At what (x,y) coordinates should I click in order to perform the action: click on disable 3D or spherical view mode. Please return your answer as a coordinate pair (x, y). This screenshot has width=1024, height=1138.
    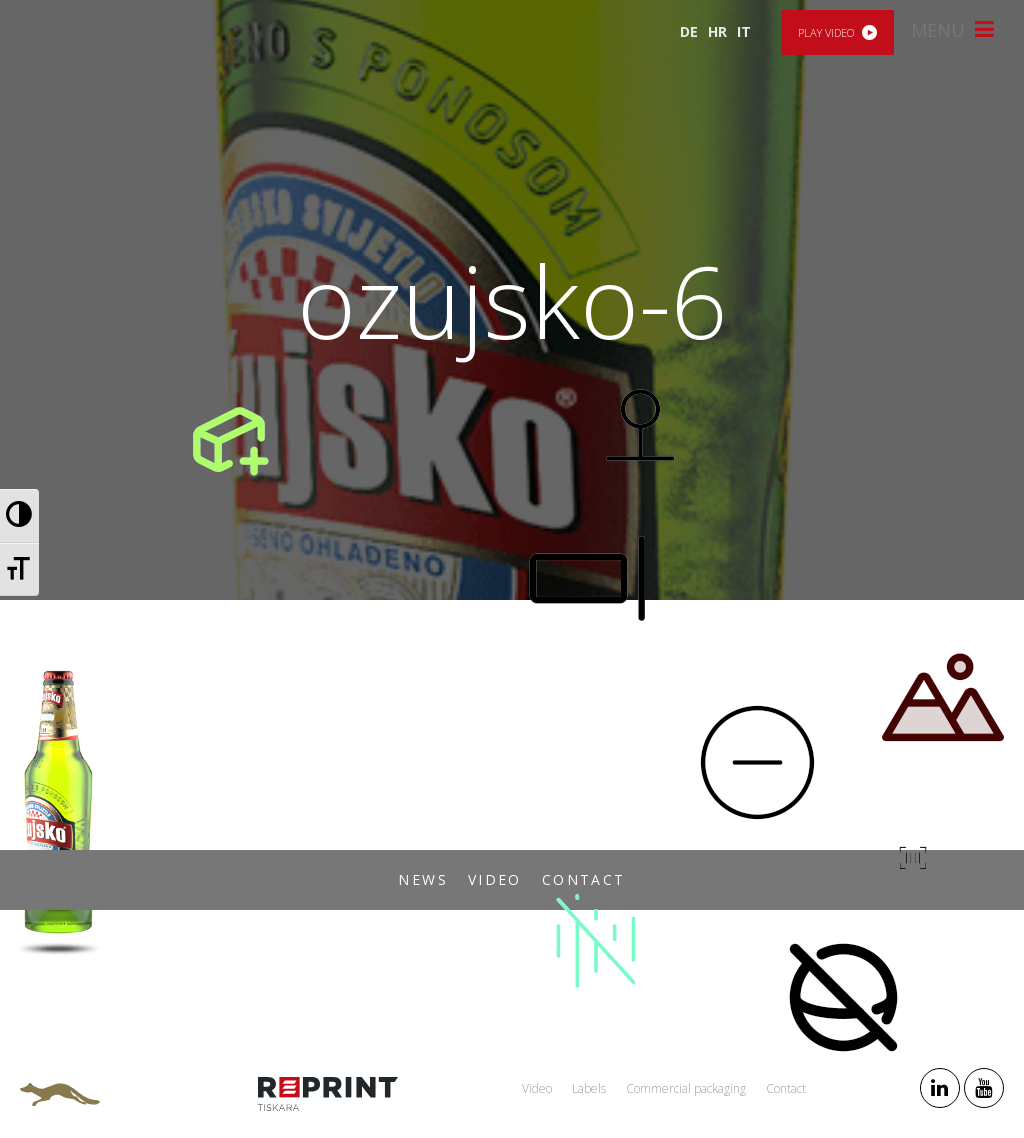
    Looking at the image, I should click on (843, 997).